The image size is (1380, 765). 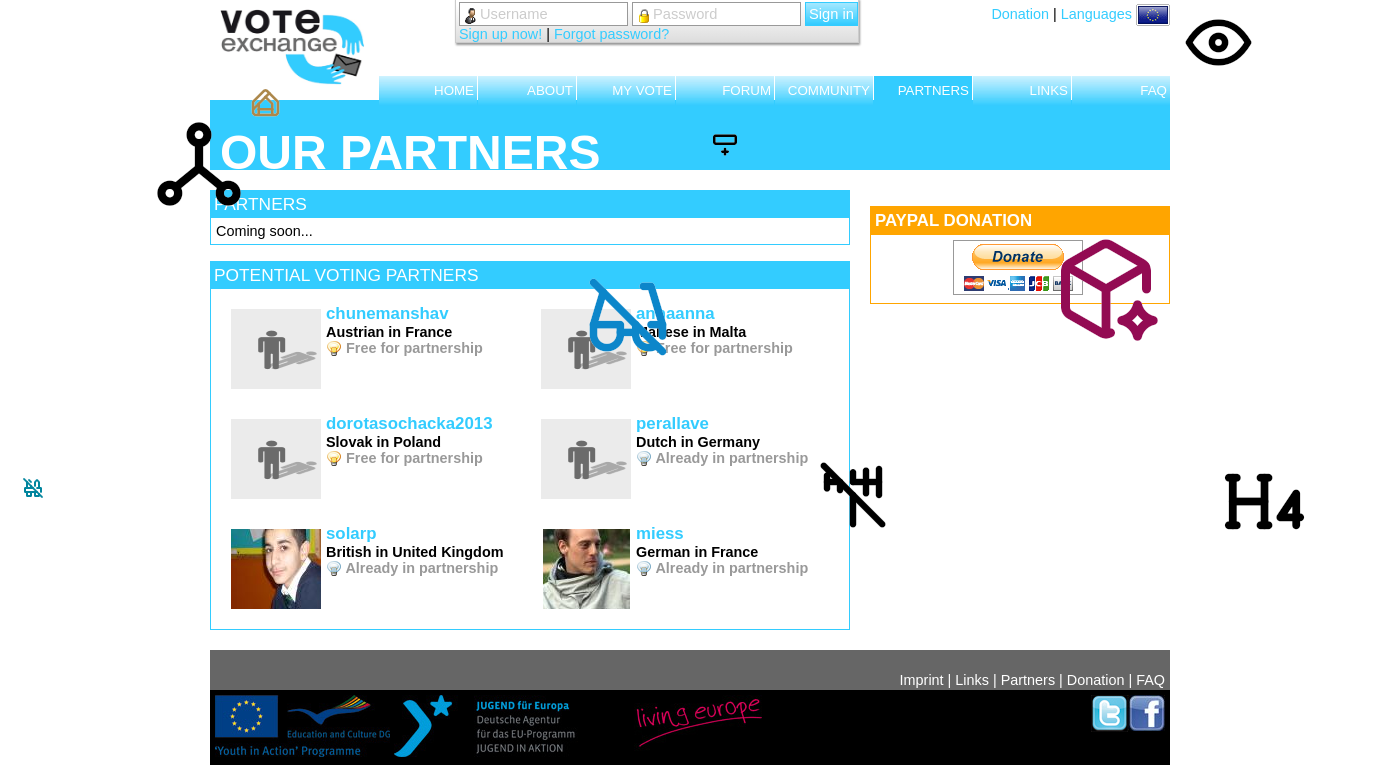 I want to click on insert a new row below, so click(x=725, y=145).